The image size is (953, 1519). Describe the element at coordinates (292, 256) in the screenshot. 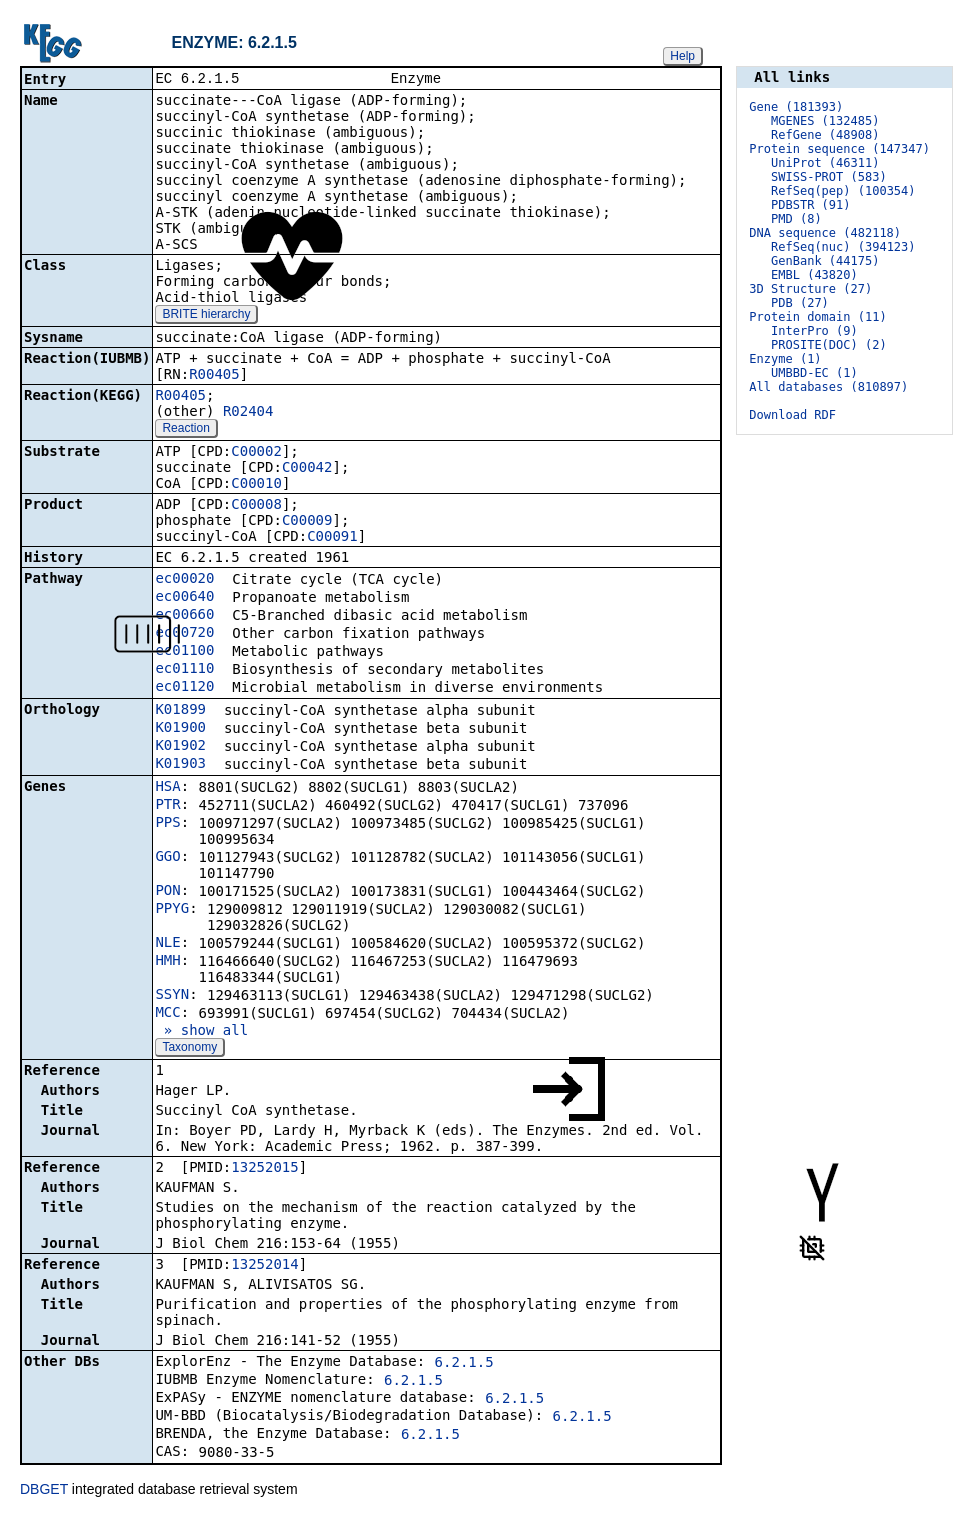

I see `view health or fitness tracking data` at that location.